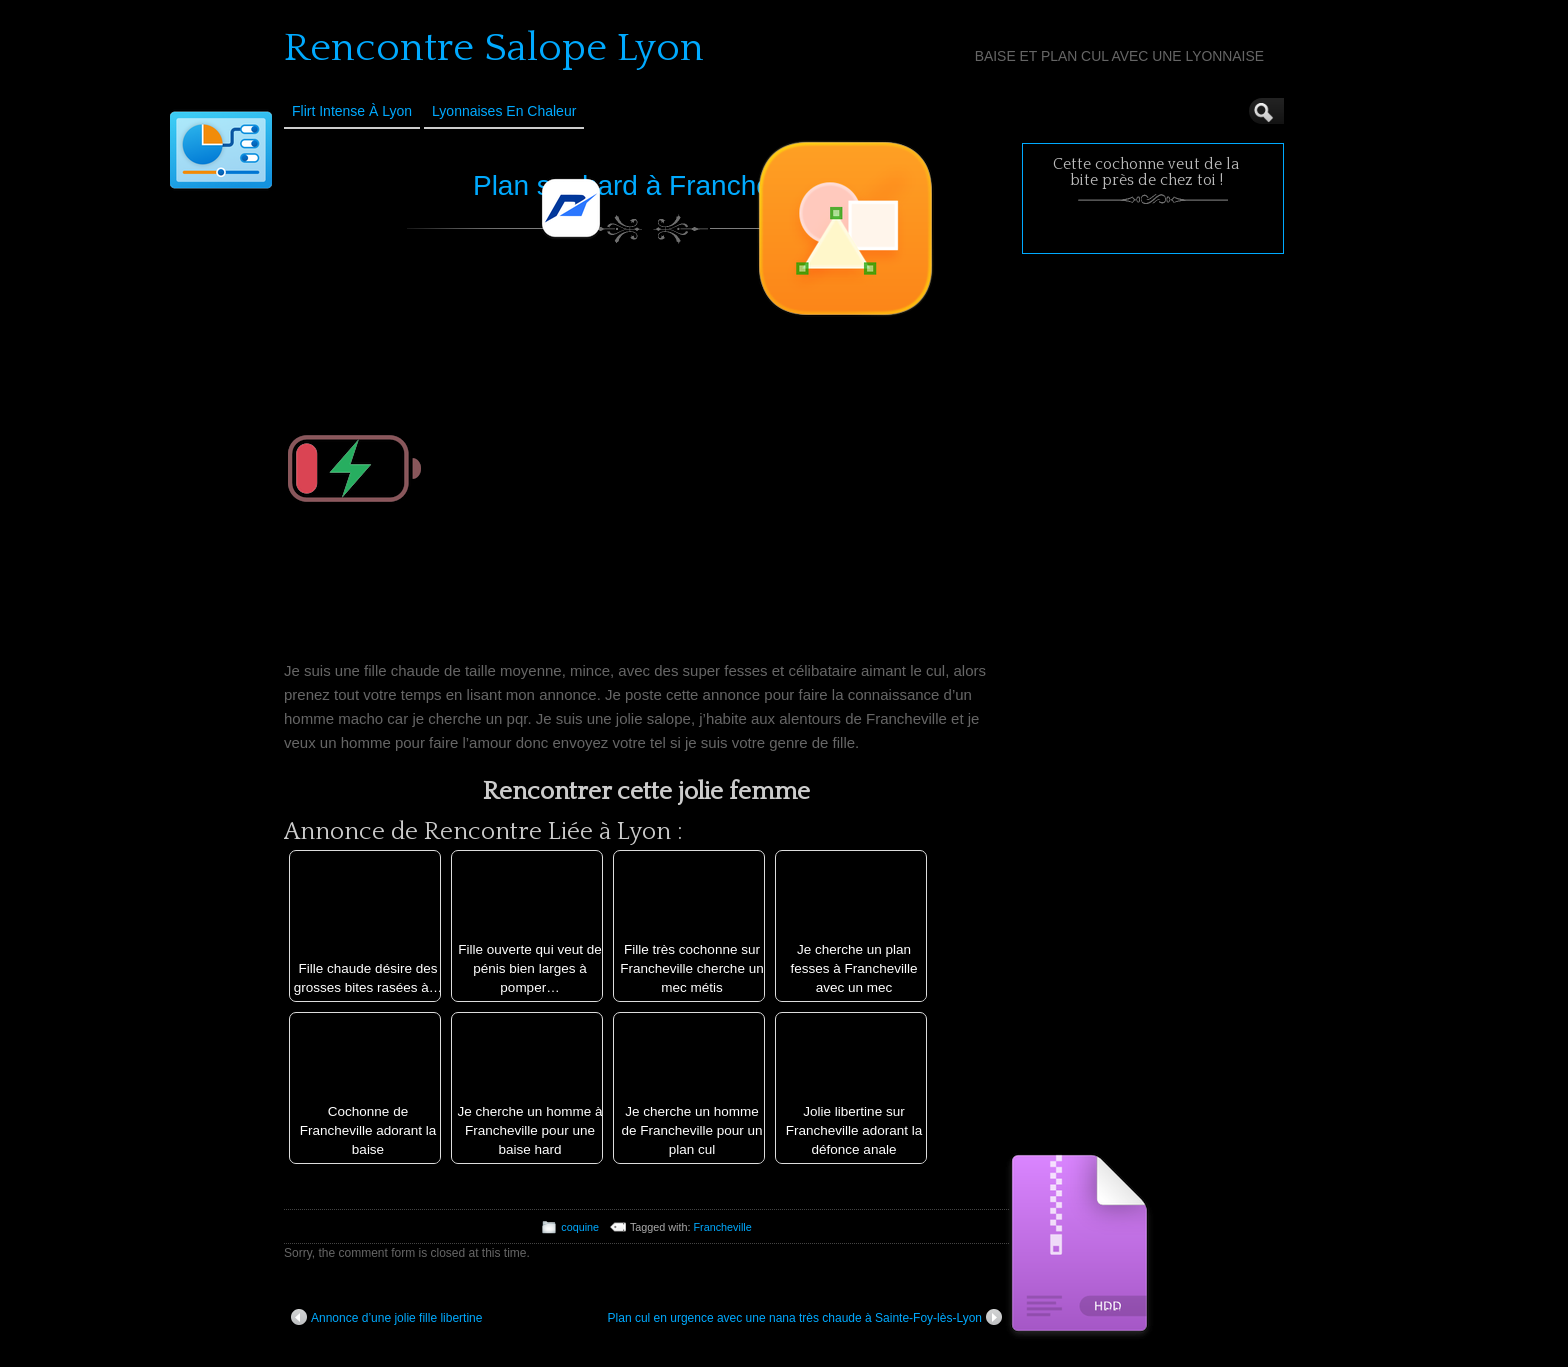 Image resolution: width=1568 pixels, height=1367 pixels. Describe the element at coordinates (1079, 1246) in the screenshot. I see `a virtualbox virtual hard disk file` at that location.